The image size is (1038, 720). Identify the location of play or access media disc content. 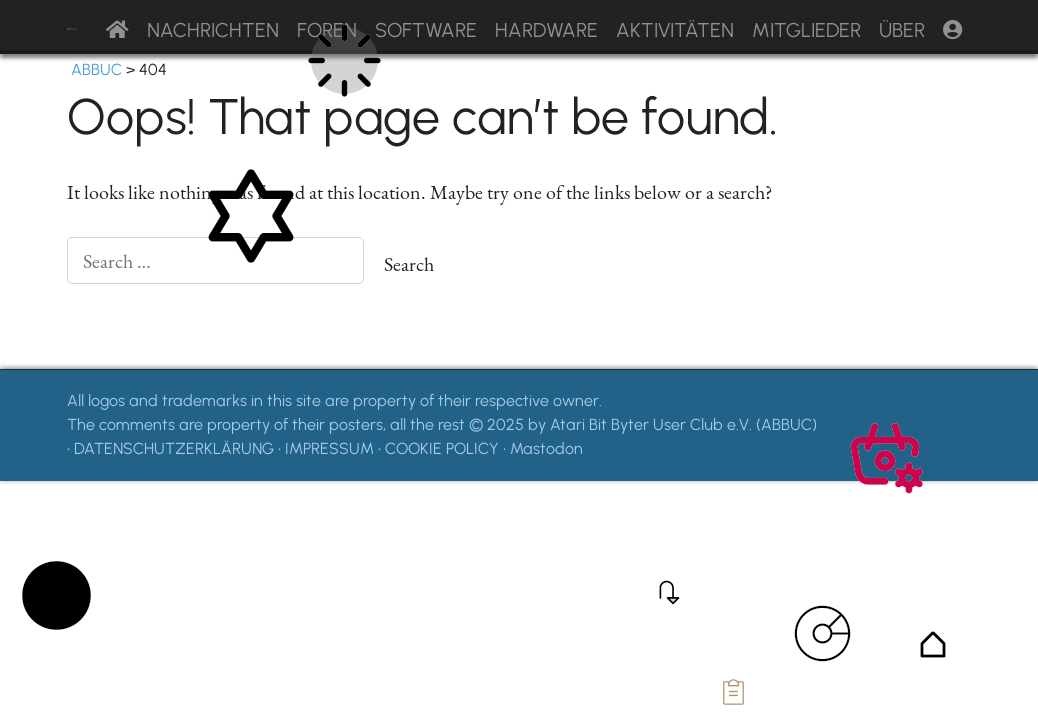
(822, 633).